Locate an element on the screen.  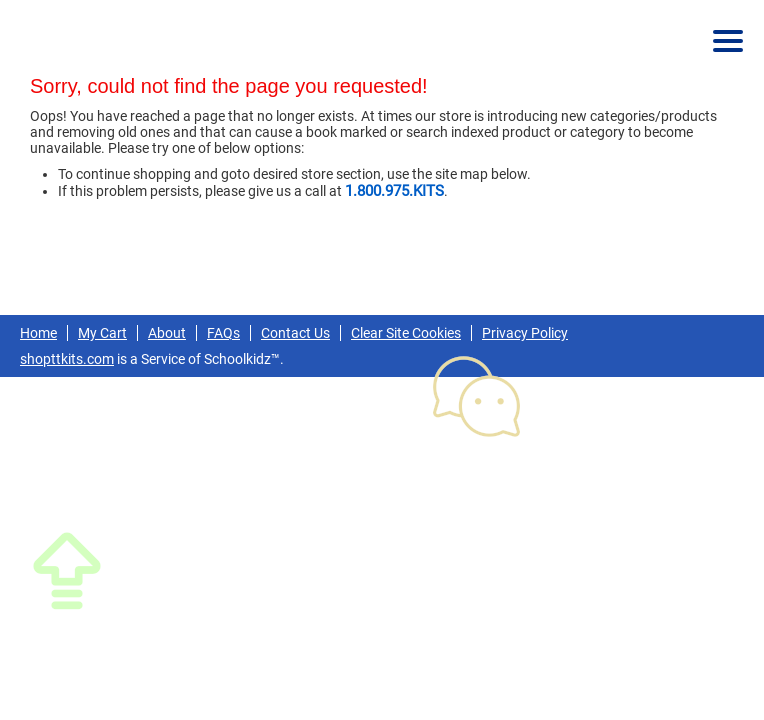
upload multiple files or items is located at coordinates (67, 570).